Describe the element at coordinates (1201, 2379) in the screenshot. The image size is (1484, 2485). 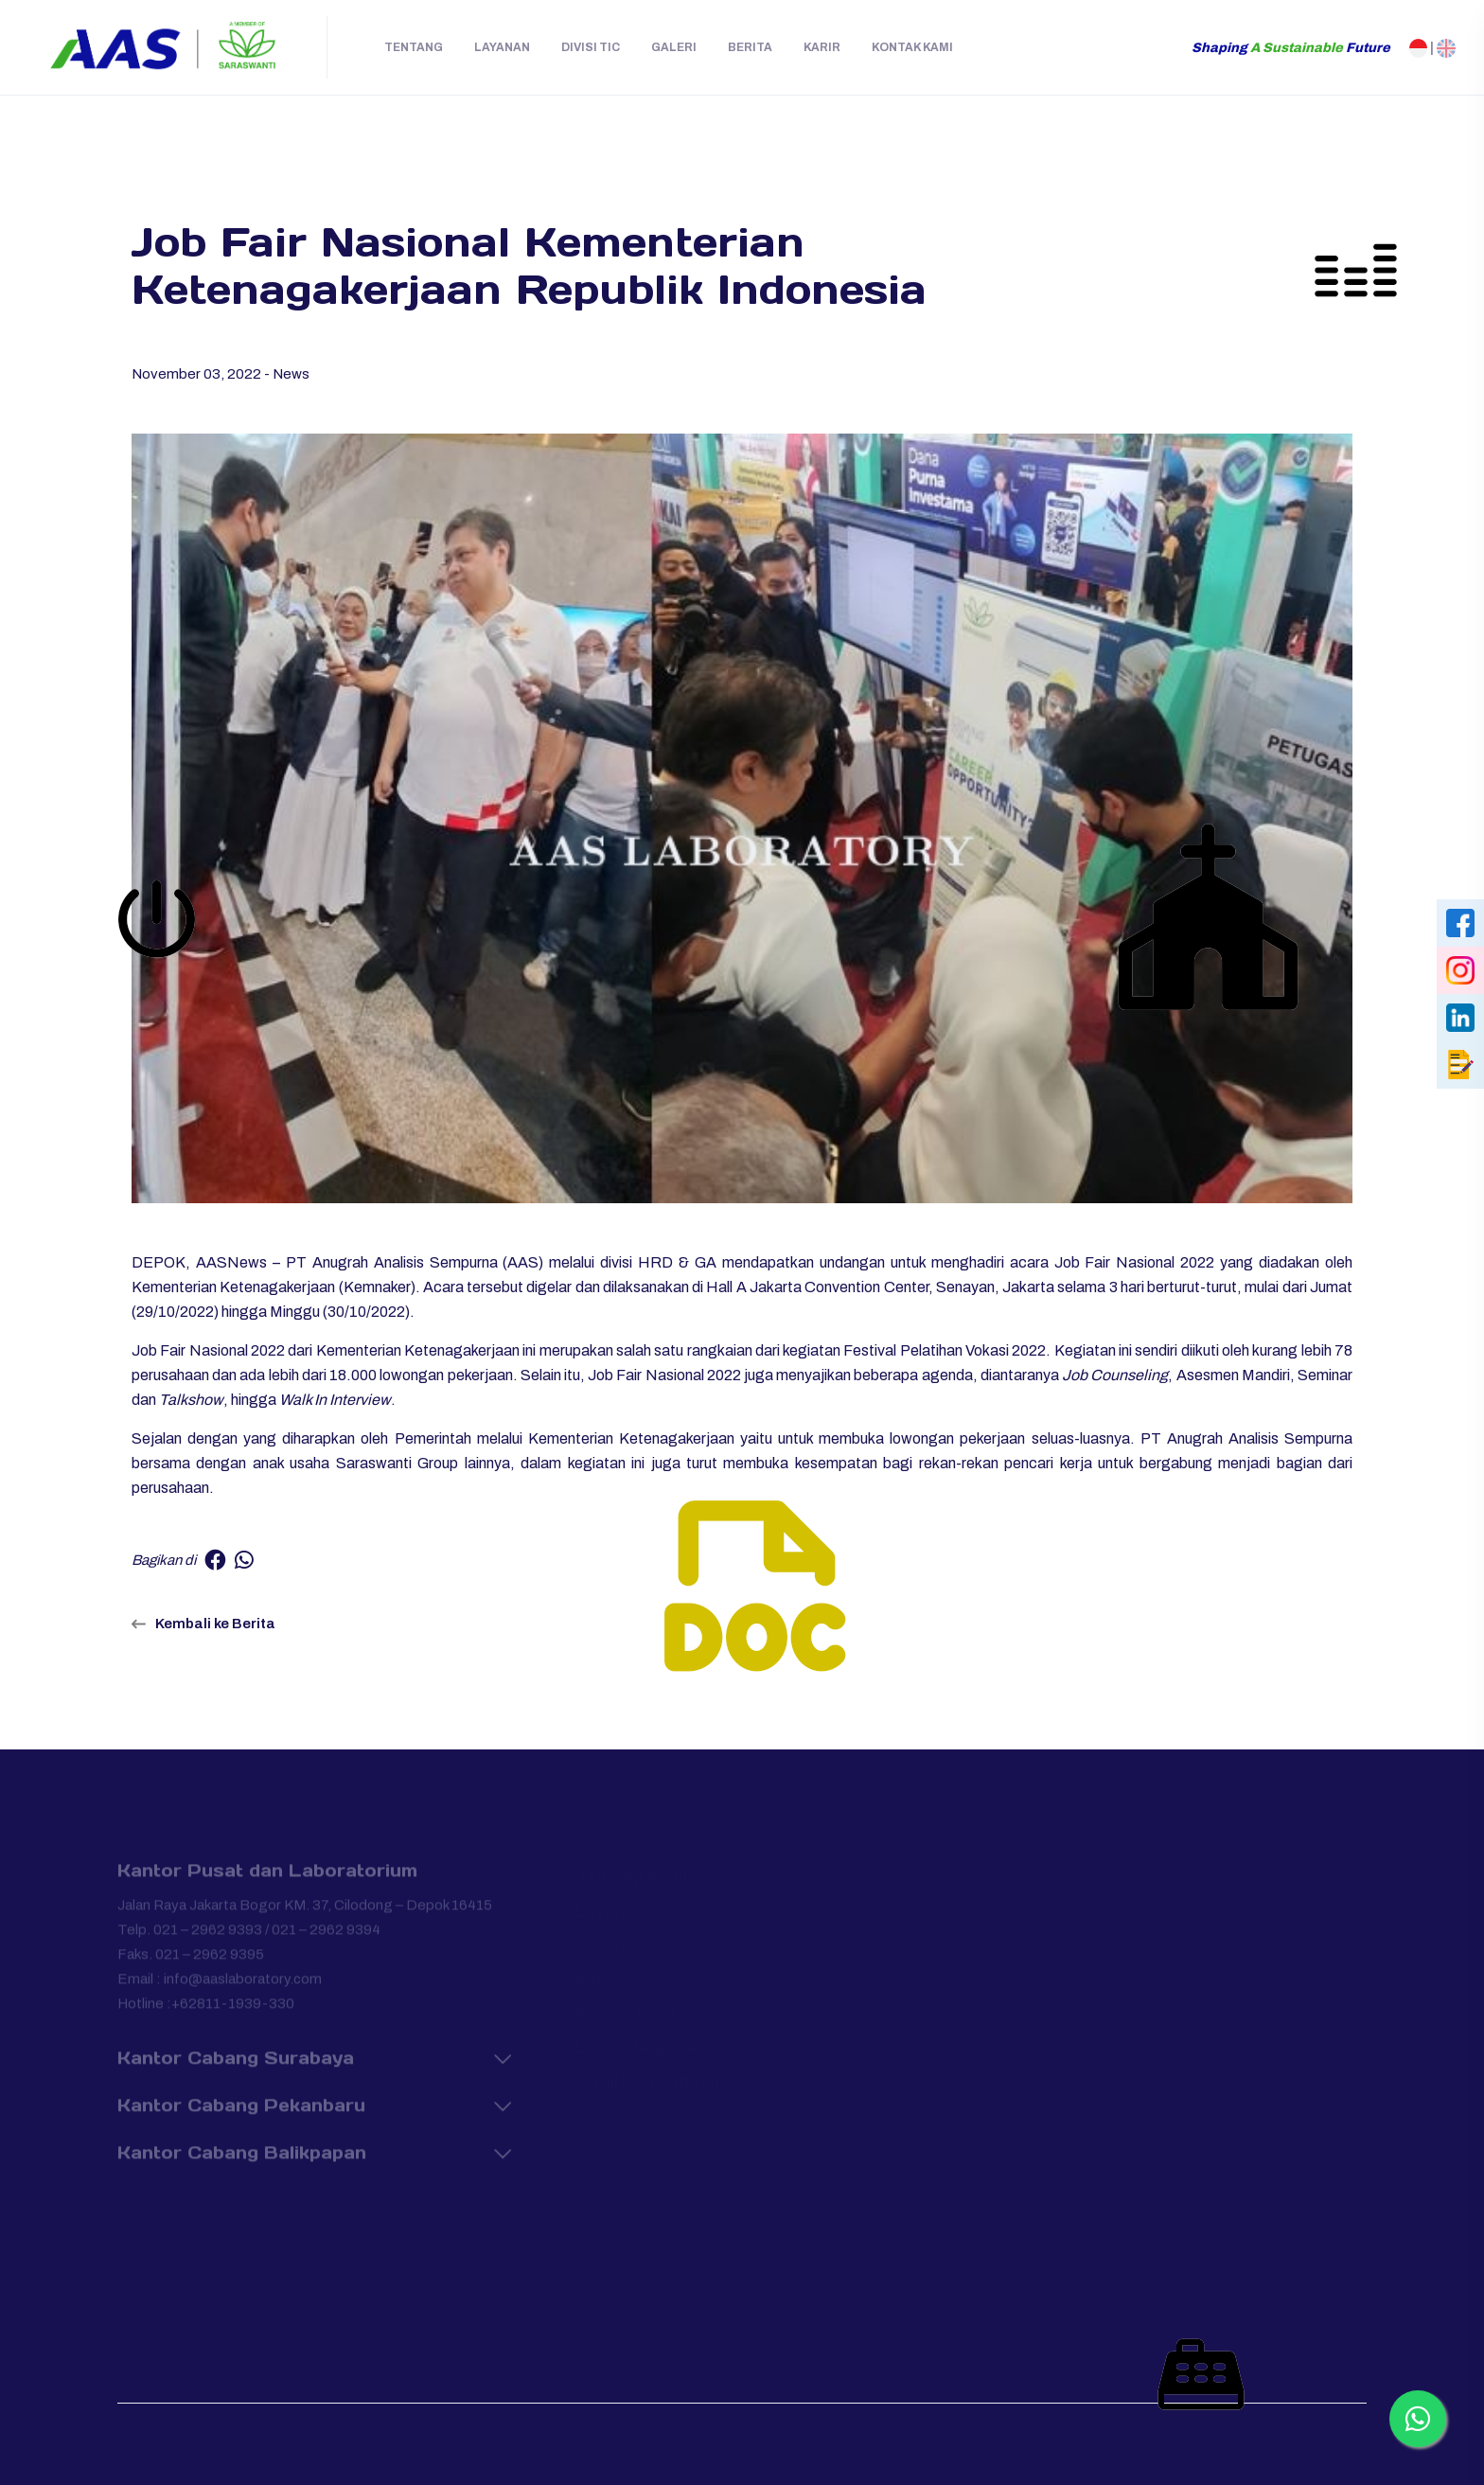
I see `access point of sale system` at that location.